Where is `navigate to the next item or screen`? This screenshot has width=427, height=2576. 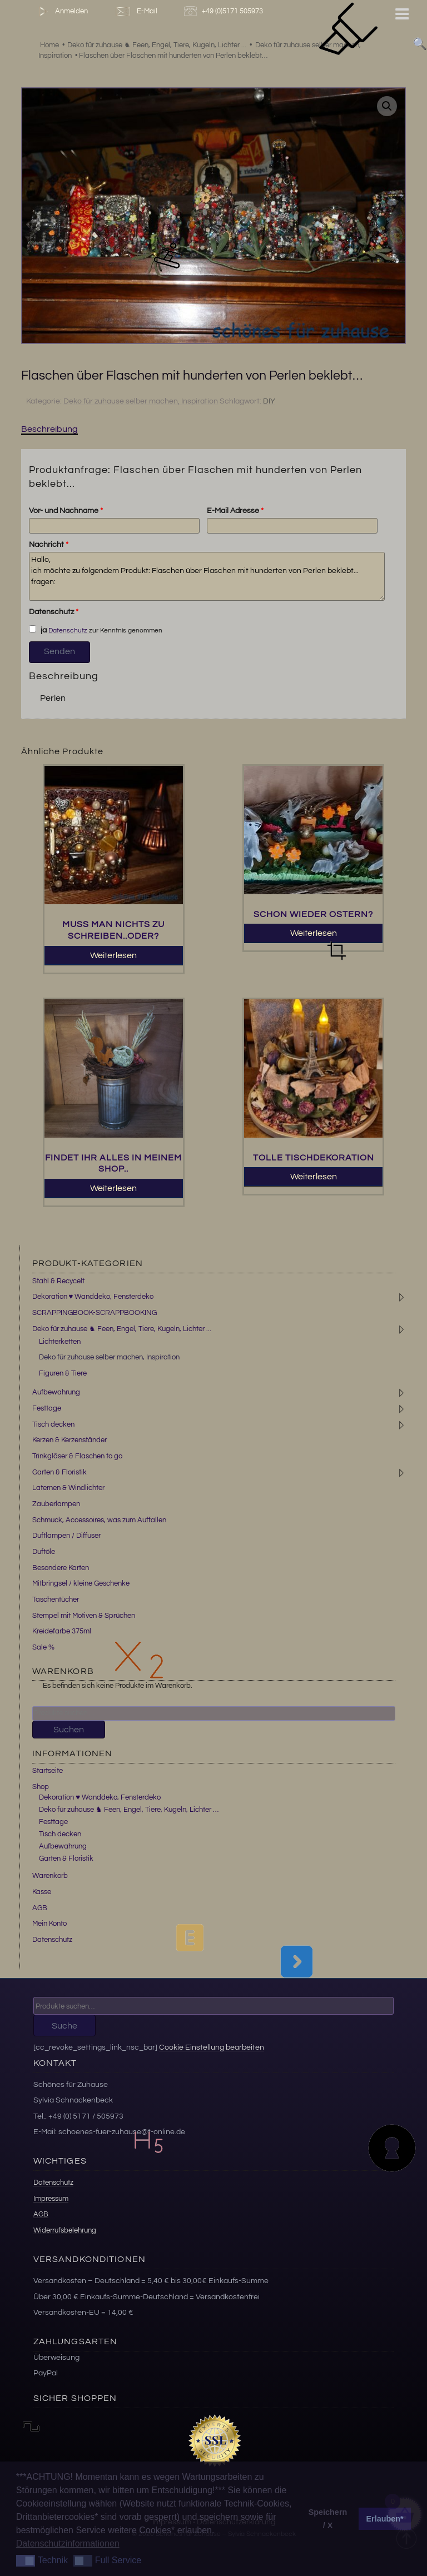 navigate to the next item or screen is located at coordinates (296, 1961).